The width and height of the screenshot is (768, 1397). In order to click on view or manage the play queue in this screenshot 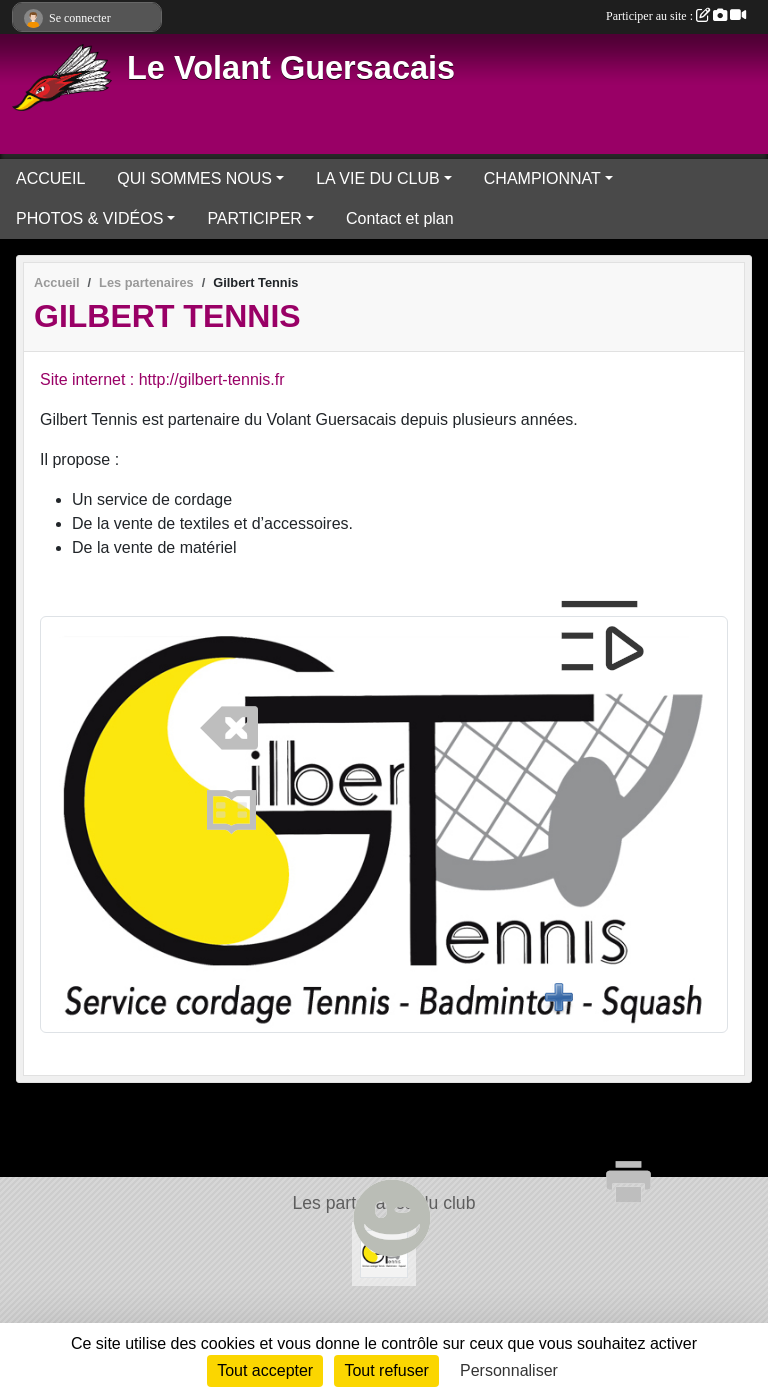, I will do `click(599, 632)`.